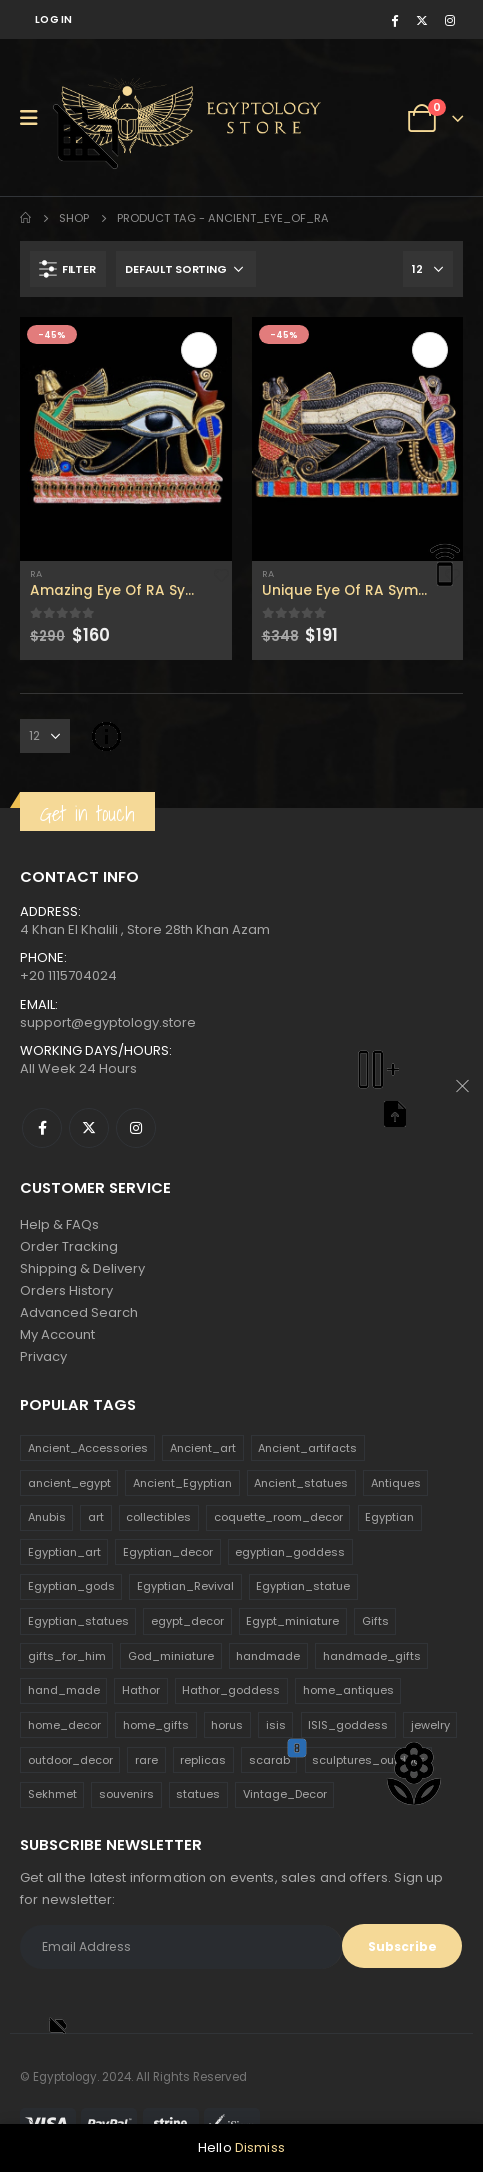 This screenshot has width=483, height=2172. I want to click on indicates a website or domain is unavailable, so click(88, 134).